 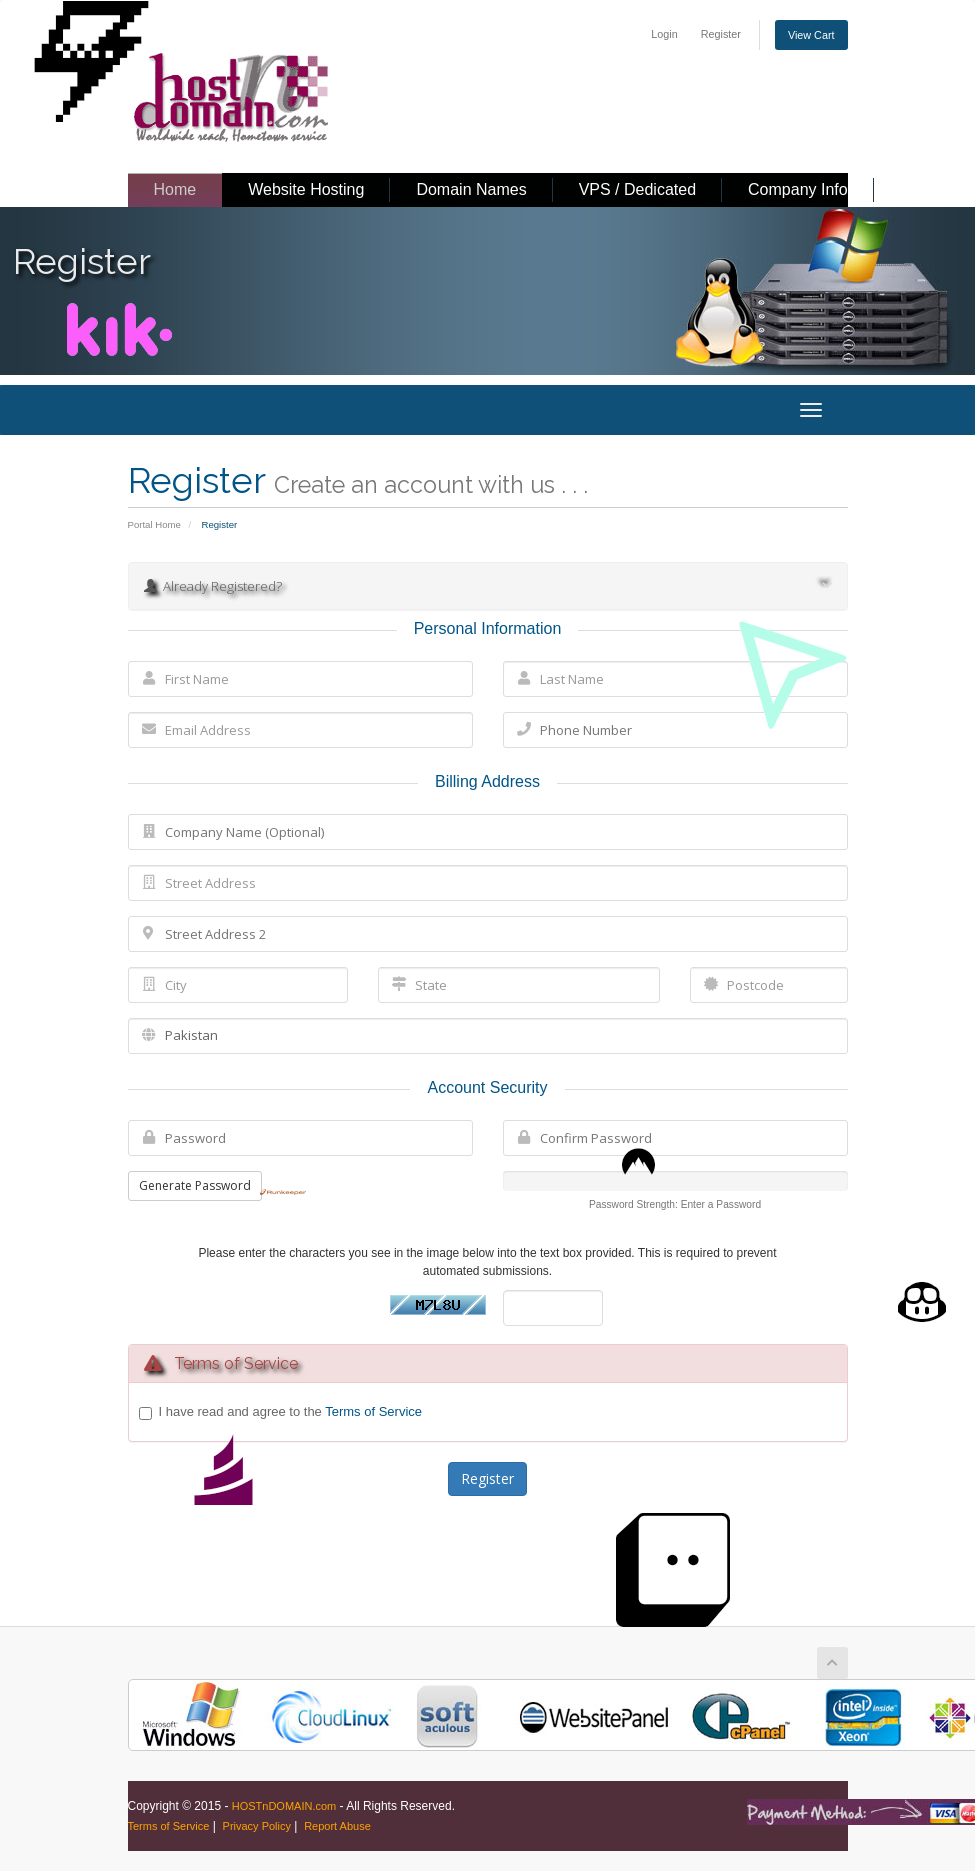 What do you see at coordinates (922, 1302) in the screenshot?
I see `GitHub Copilot AI coding assistant` at bounding box center [922, 1302].